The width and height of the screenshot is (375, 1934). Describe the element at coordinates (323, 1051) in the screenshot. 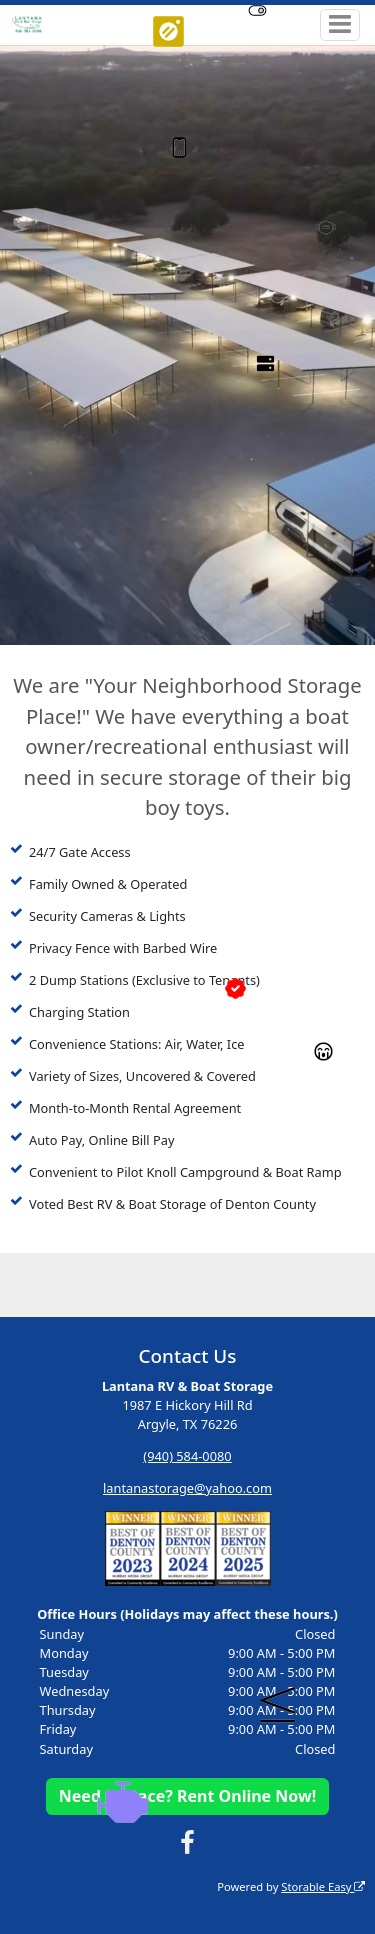

I see `react with a crying emotion` at that location.